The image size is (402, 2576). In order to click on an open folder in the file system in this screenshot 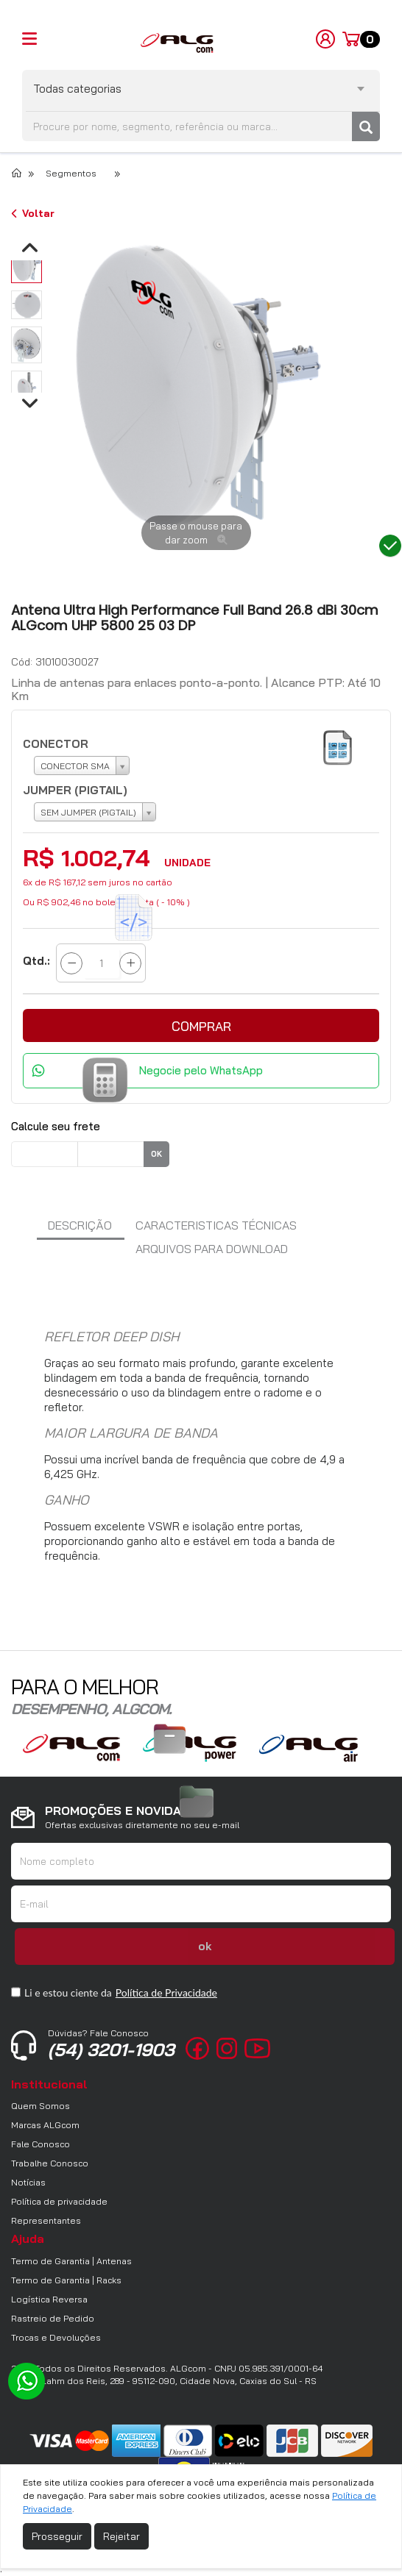, I will do `click(197, 1802)`.